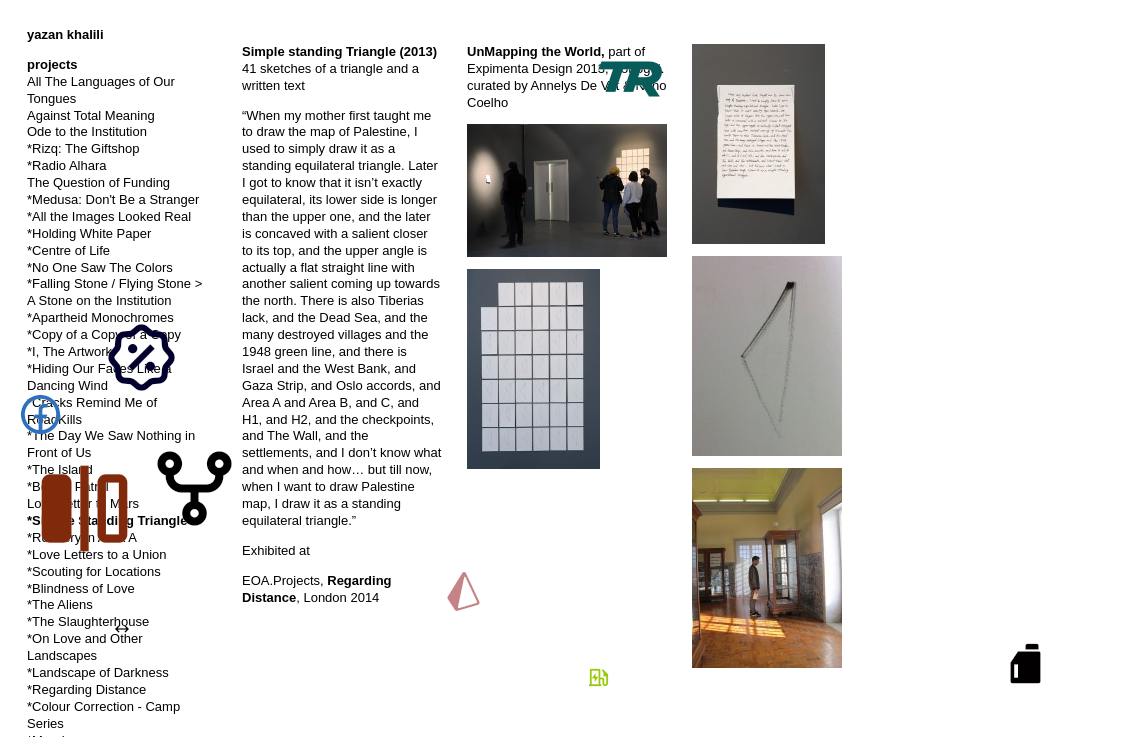  I want to click on fork a repository, so click(194, 488).